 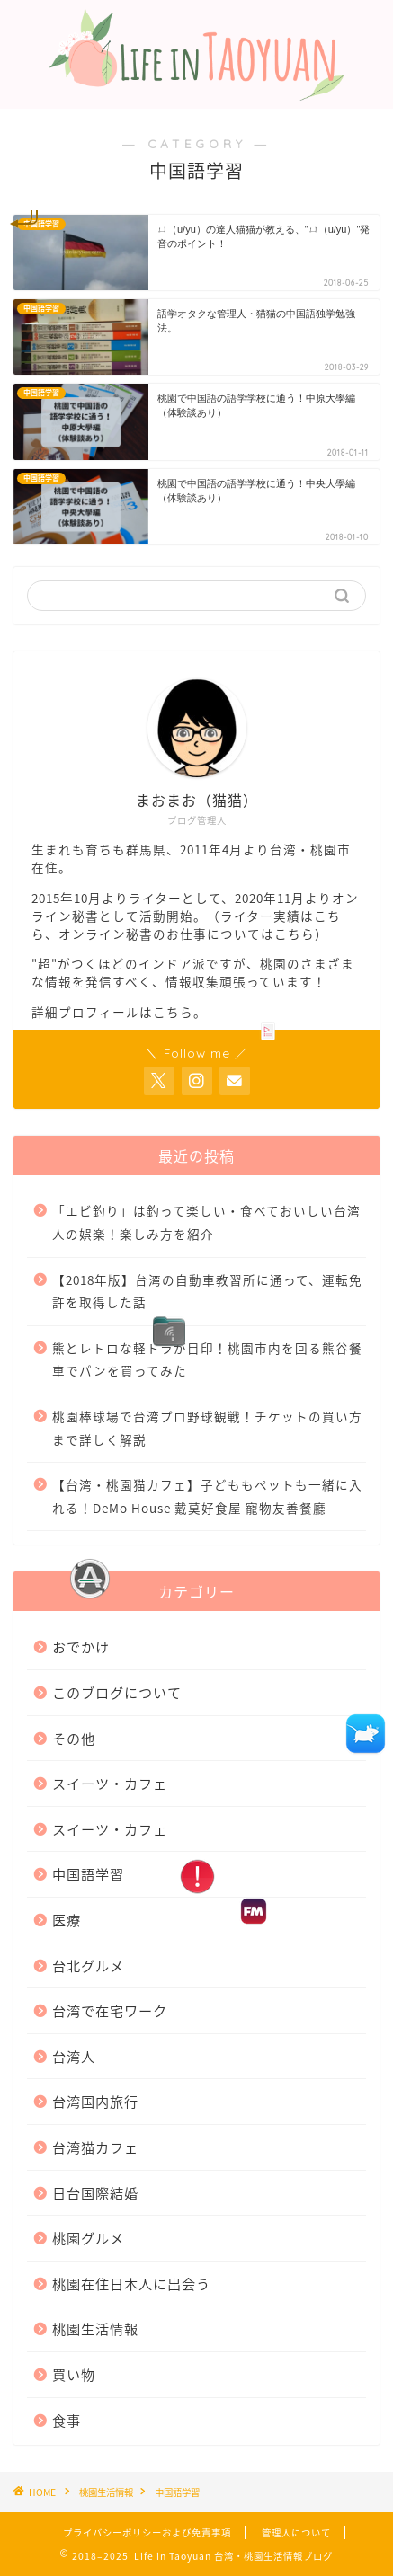 I want to click on an mp3 playlist file, so click(x=268, y=1031).